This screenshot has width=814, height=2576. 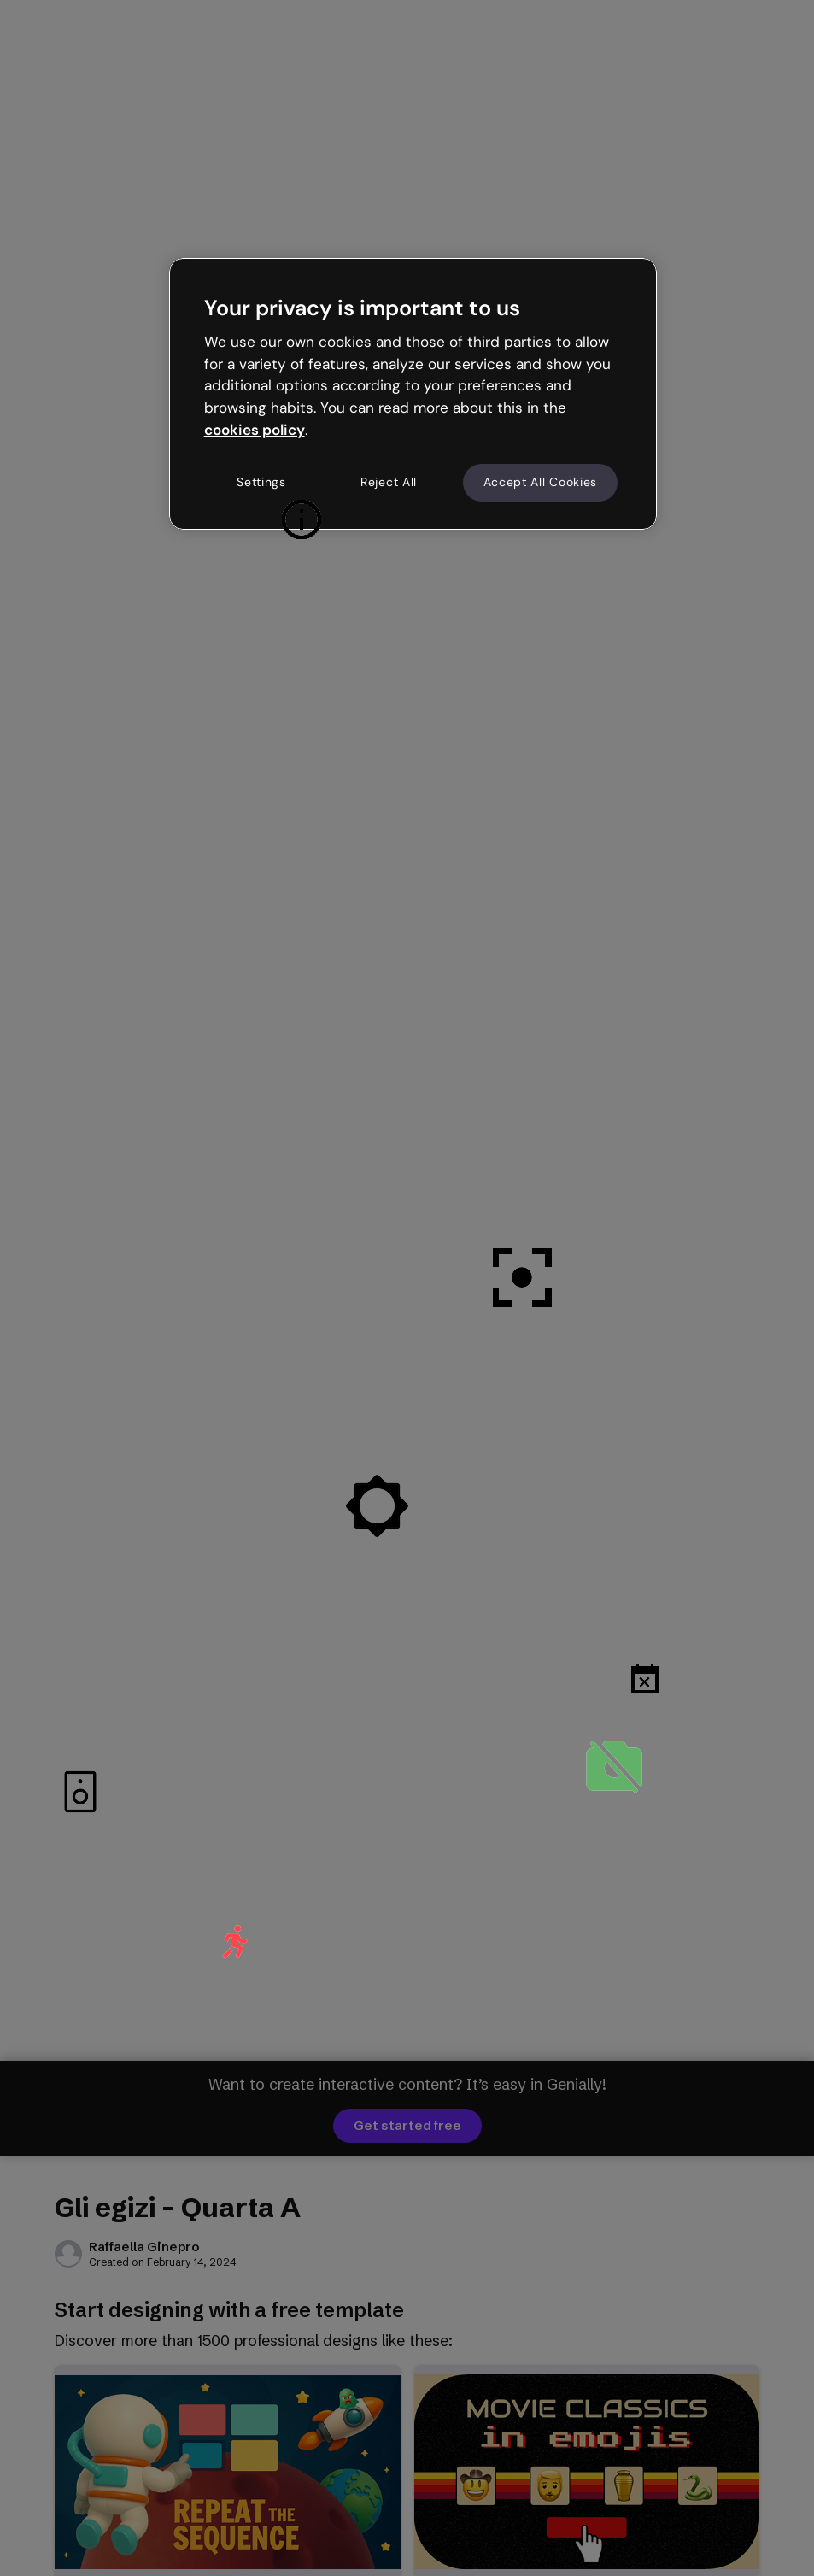 What do you see at coordinates (302, 519) in the screenshot?
I see `view more information about this item` at bounding box center [302, 519].